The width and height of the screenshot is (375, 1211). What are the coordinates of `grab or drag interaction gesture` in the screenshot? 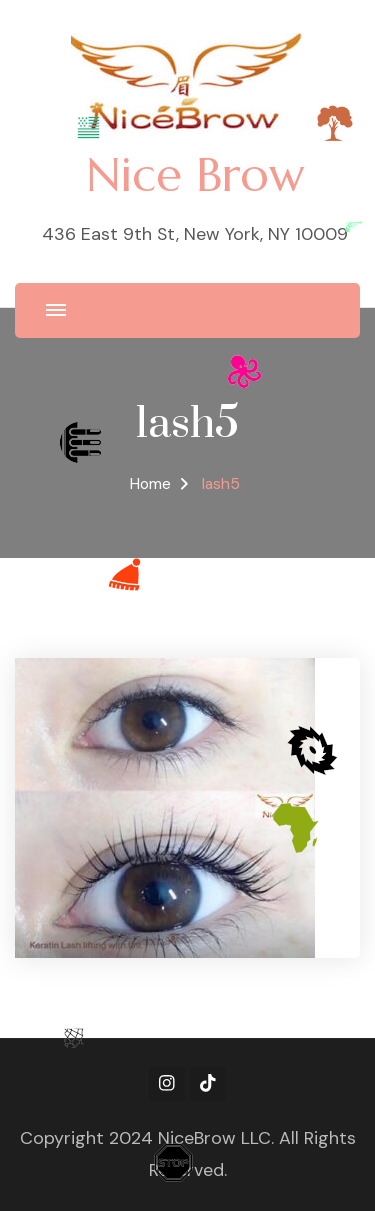 It's located at (80, 442).